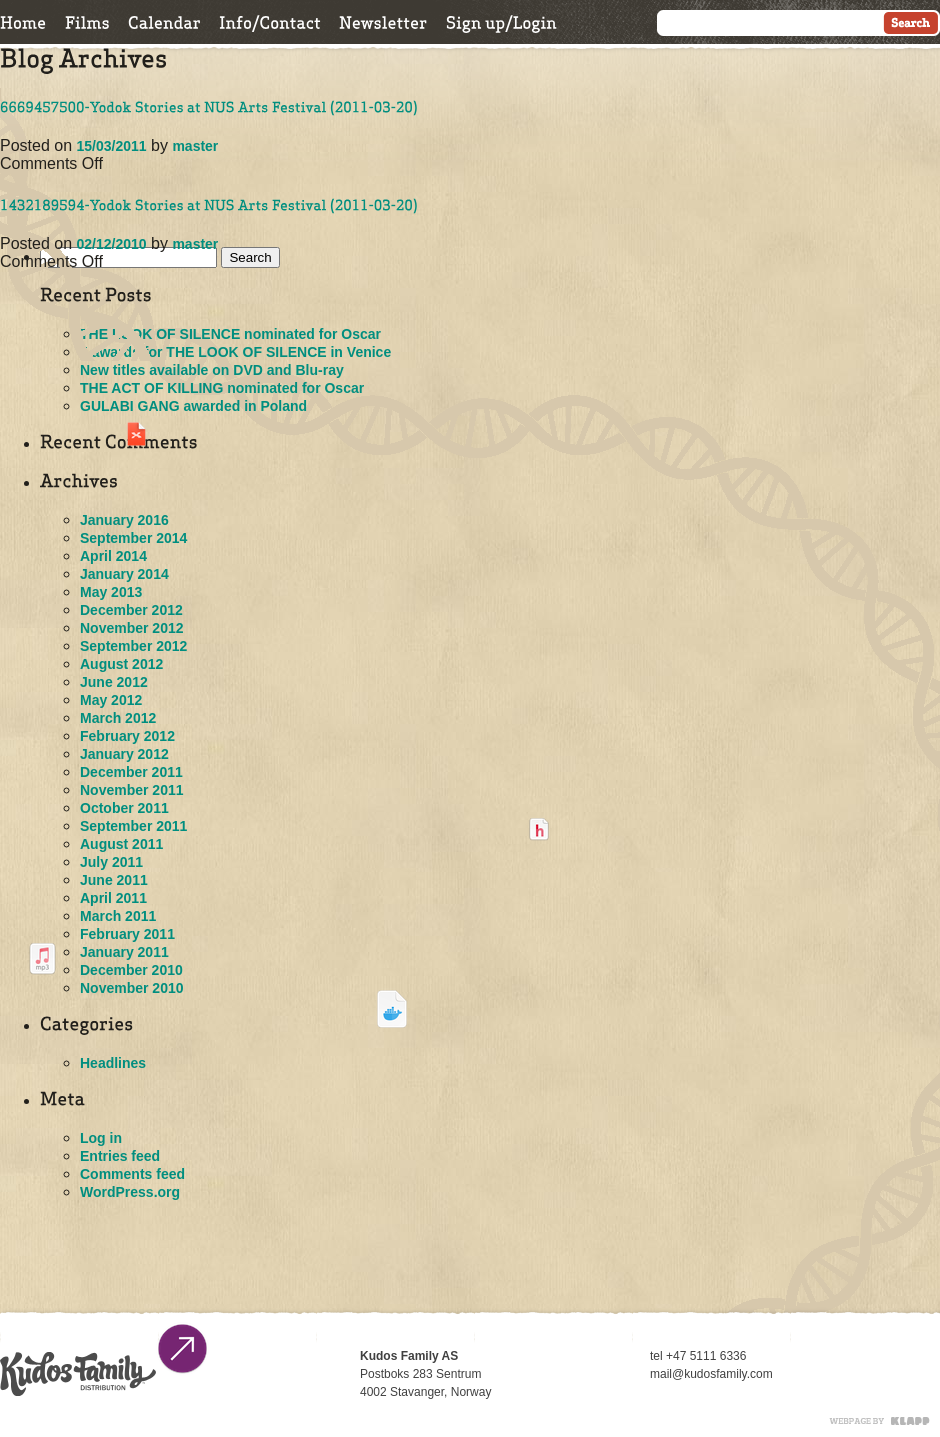 This screenshot has height=1437, width=940. I want to click on open an xmind mind mapping file, so click(136, 434).